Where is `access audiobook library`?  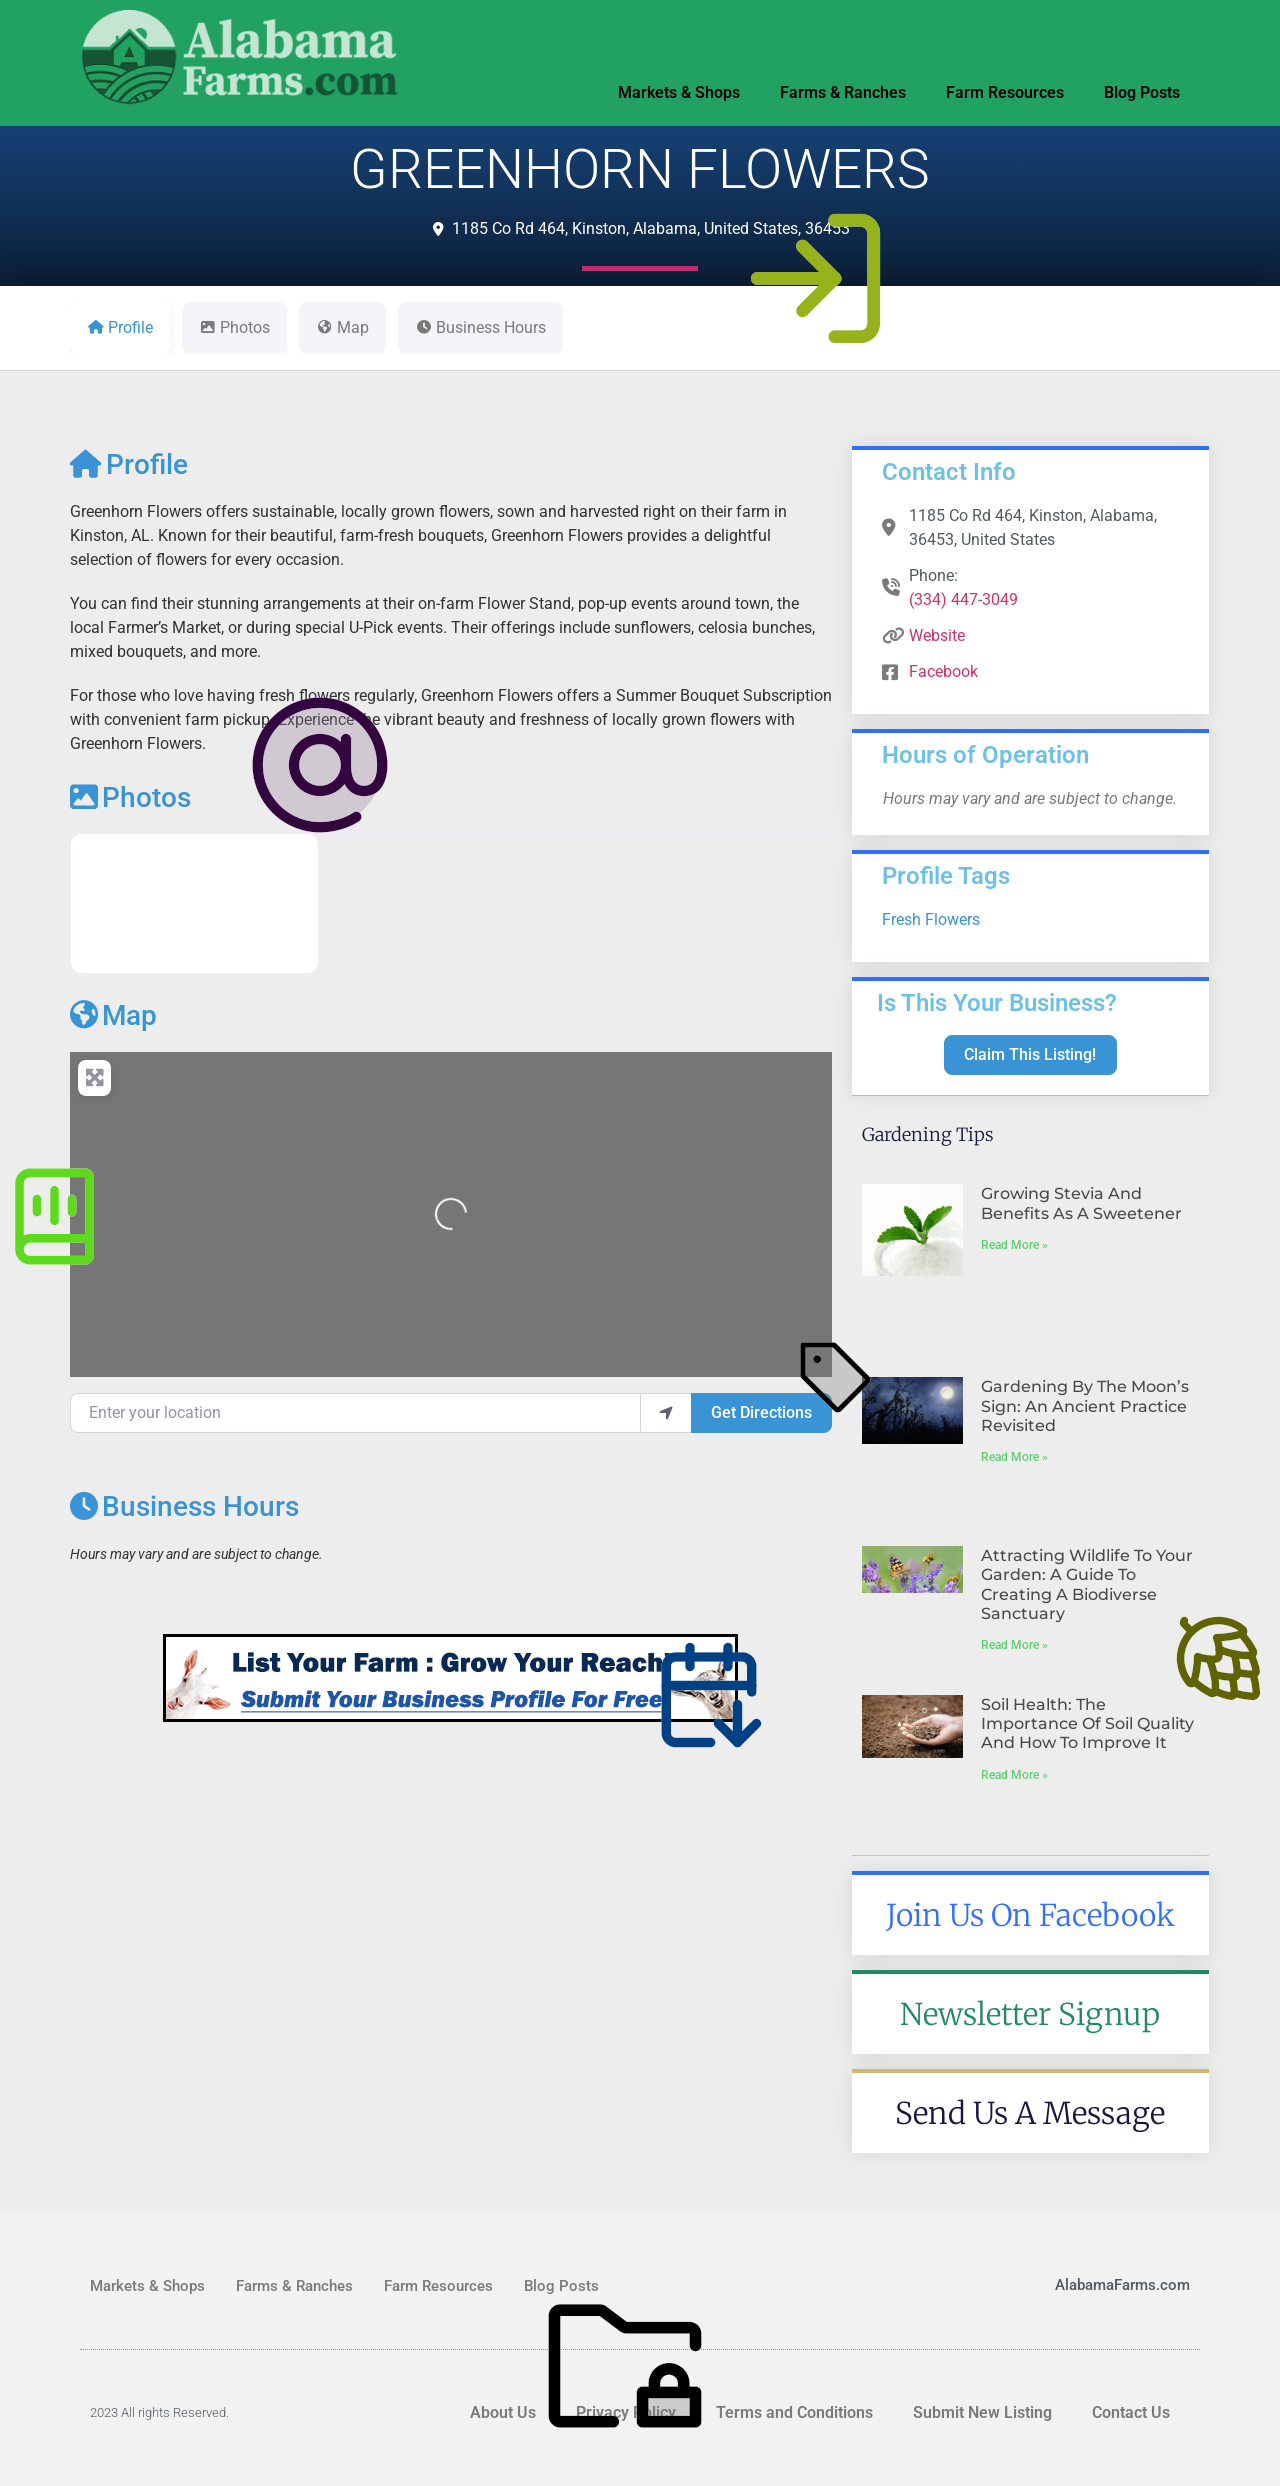 access audiobook library is located at coordinates (54, 1216).